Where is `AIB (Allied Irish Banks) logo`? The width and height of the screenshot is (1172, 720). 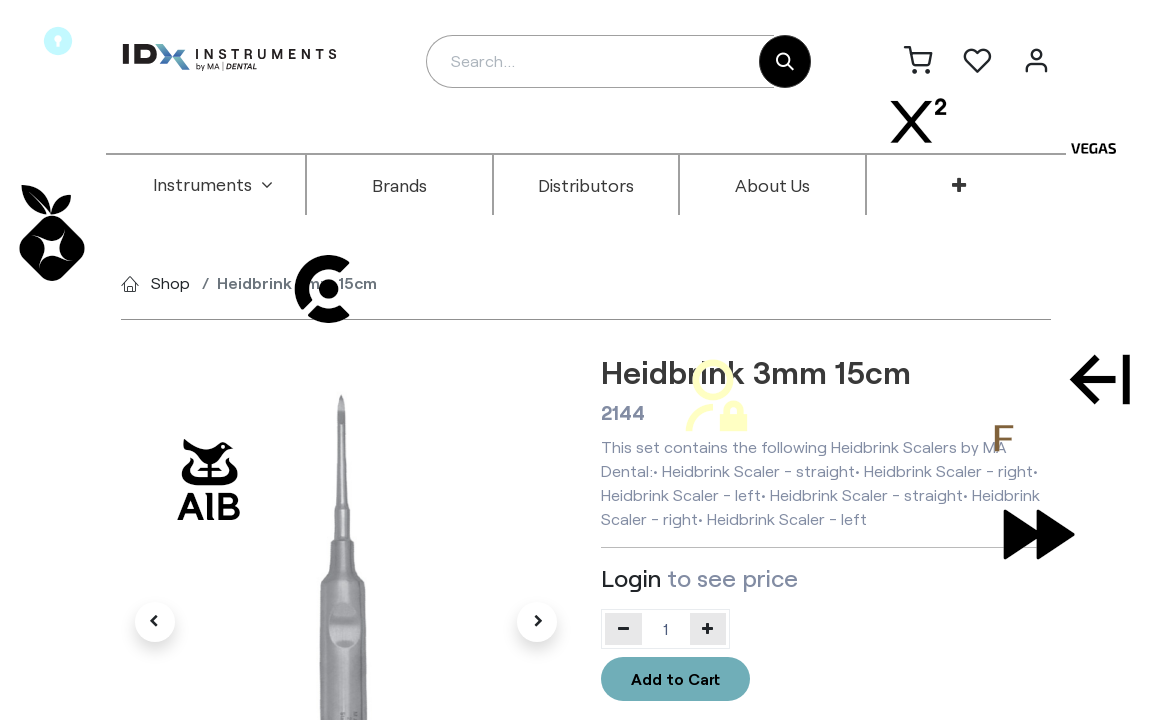 AIB (Allied Irish Banks) logo is located at coordinates (208, 479).